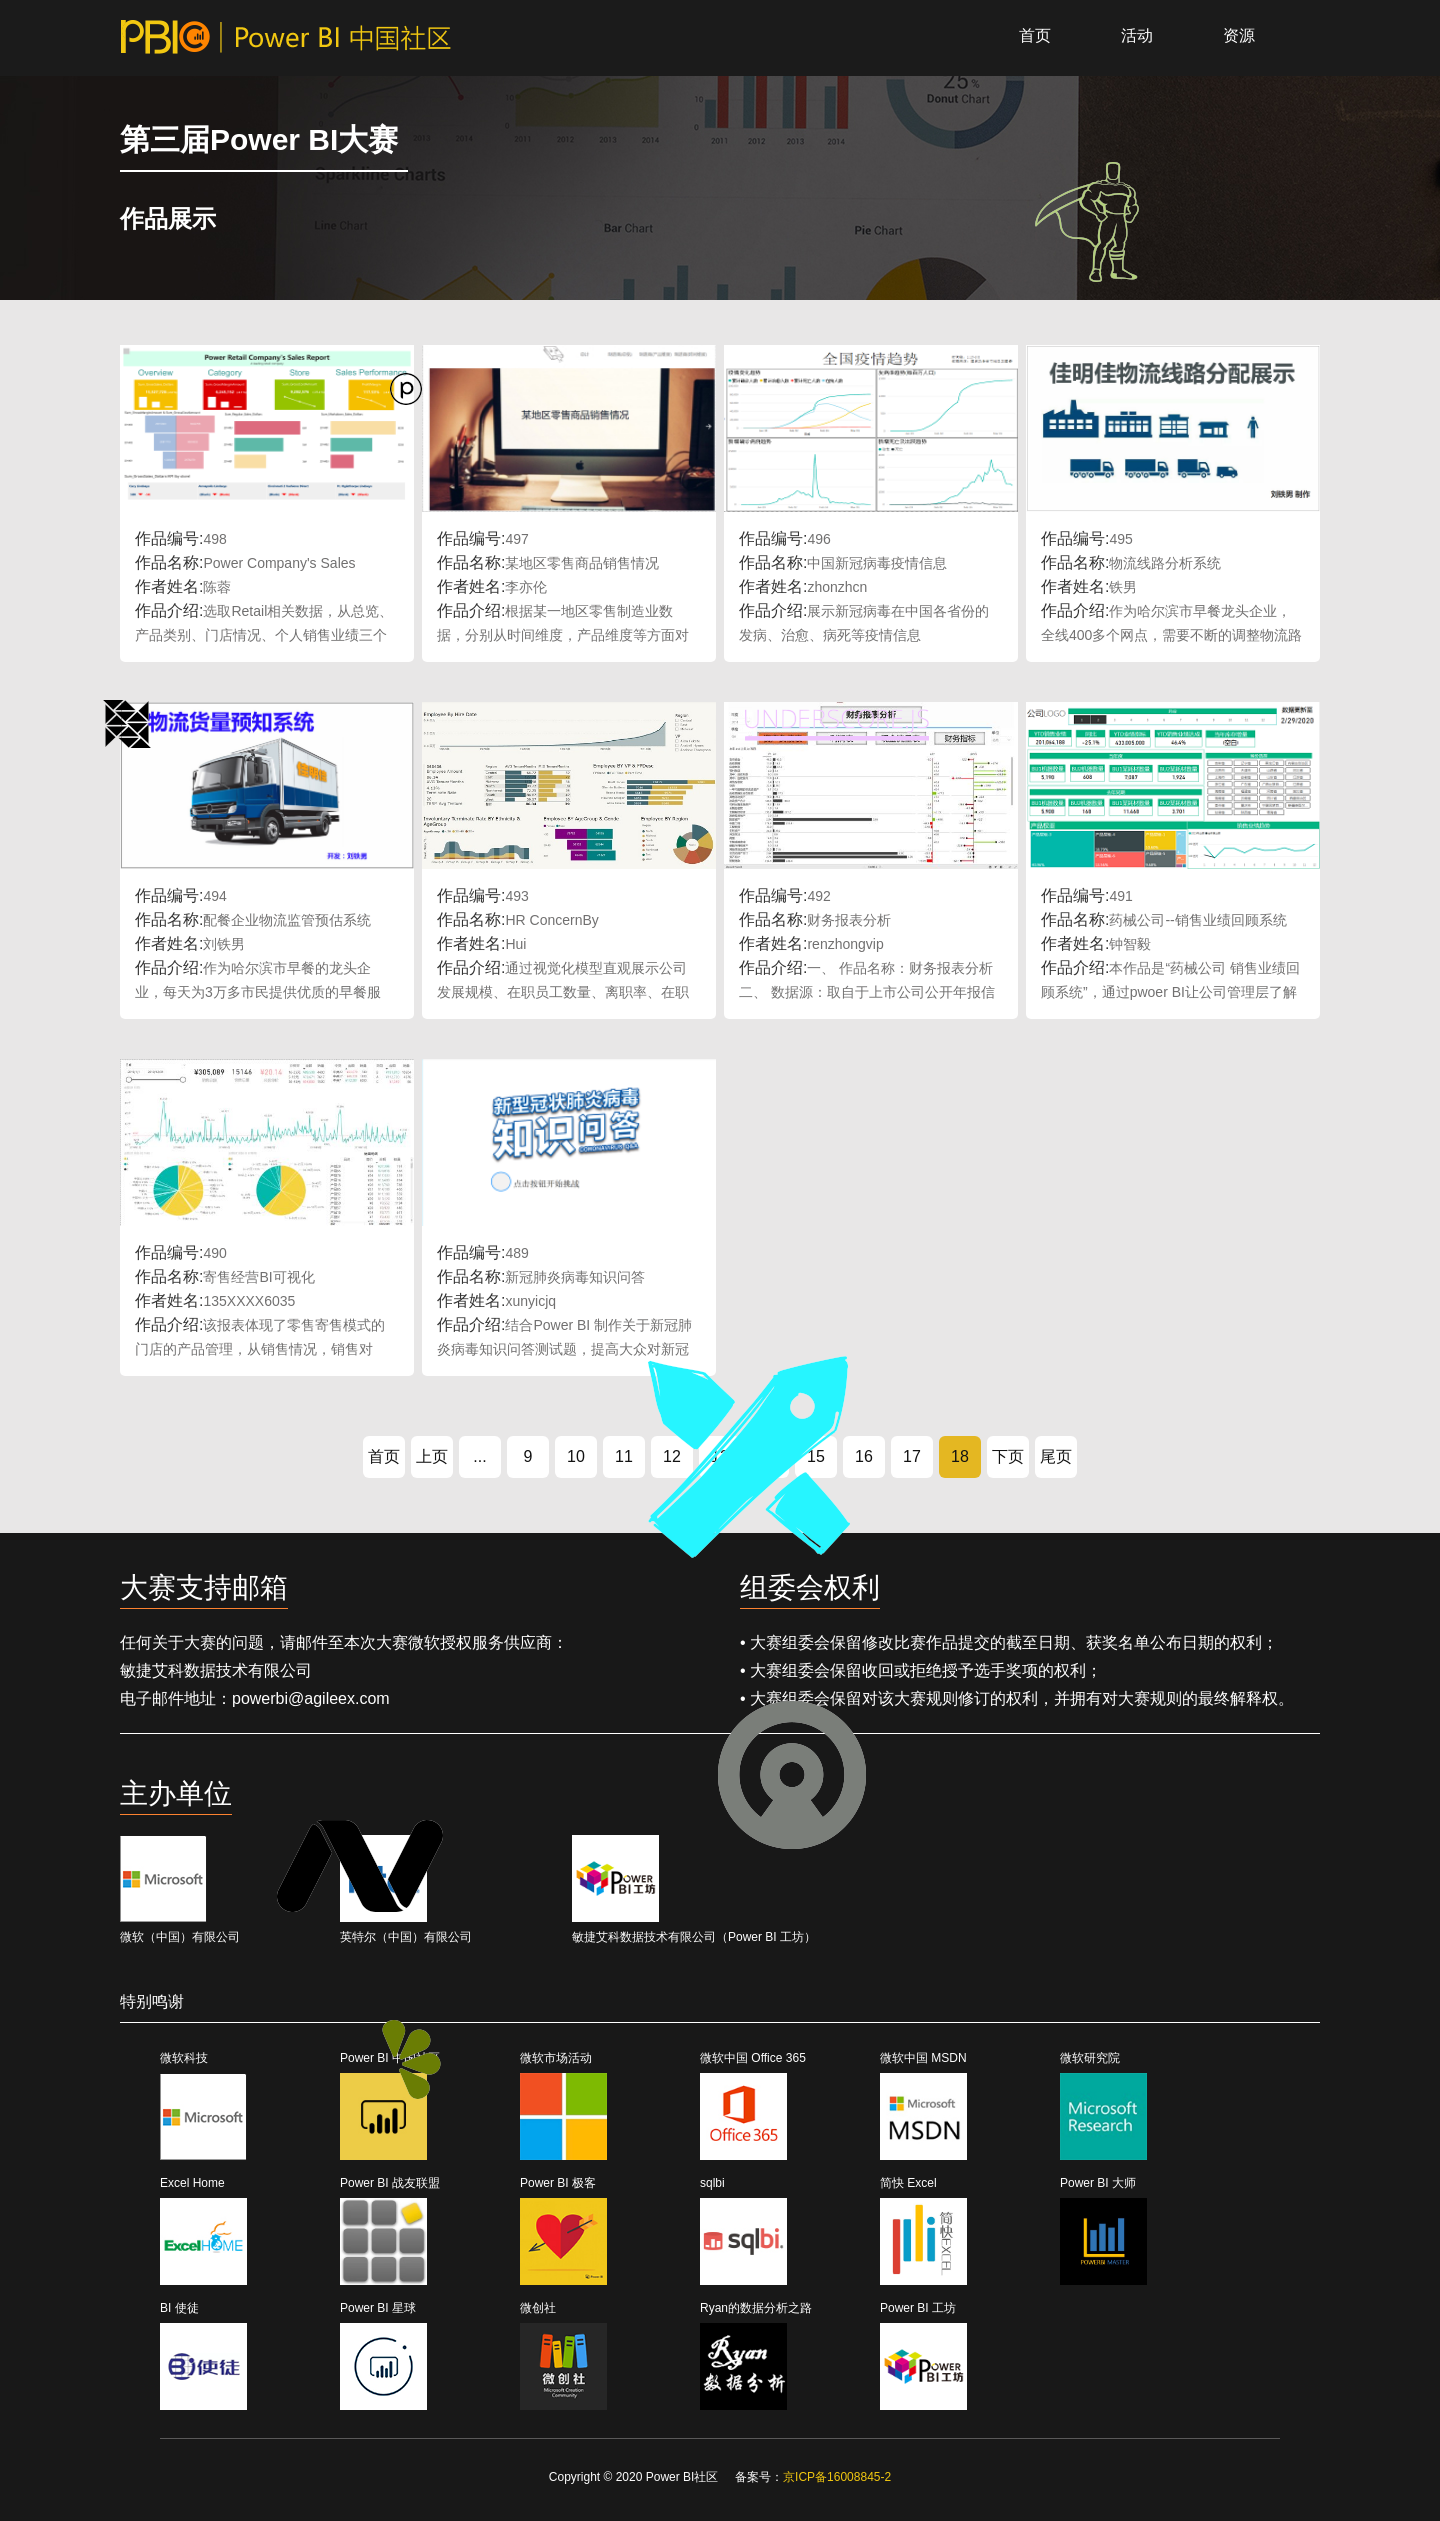 Image resolution: width=1440 pixels, height=2521 pixels. I want to click on NSIS (Nullsoft Scriptable Install System) logo, so click(127, 724).